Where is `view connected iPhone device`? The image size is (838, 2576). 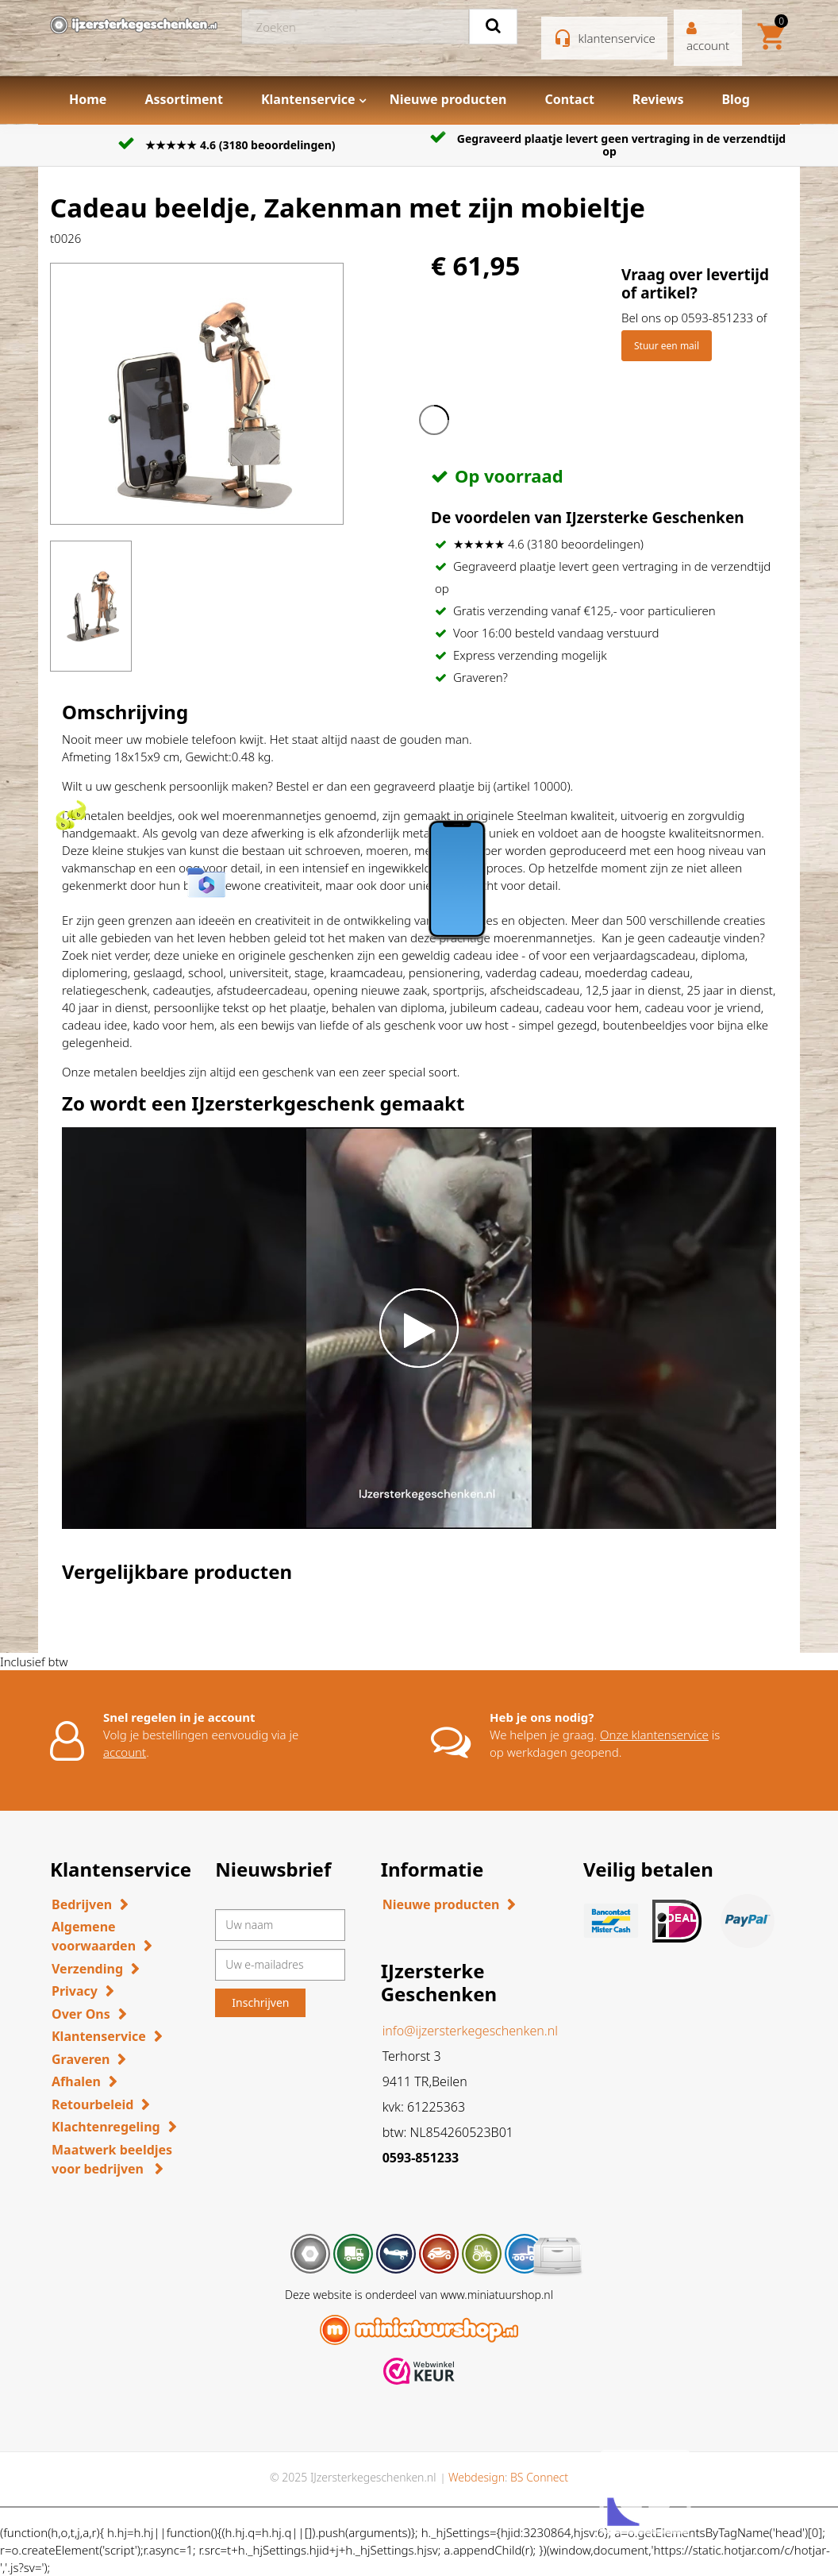 view connected iPhone device is located at coordinates (457, 881).